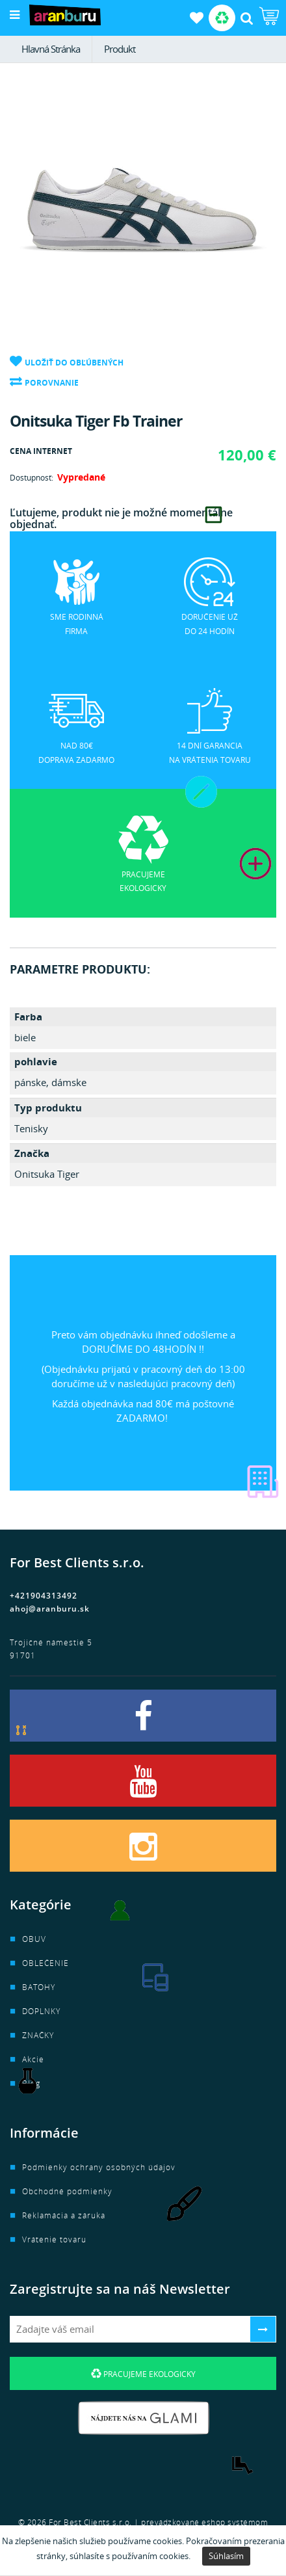 This screenshot has width=286, height=2576. I want to click on skip or bypass a step in a workflow, so click(201, 791).